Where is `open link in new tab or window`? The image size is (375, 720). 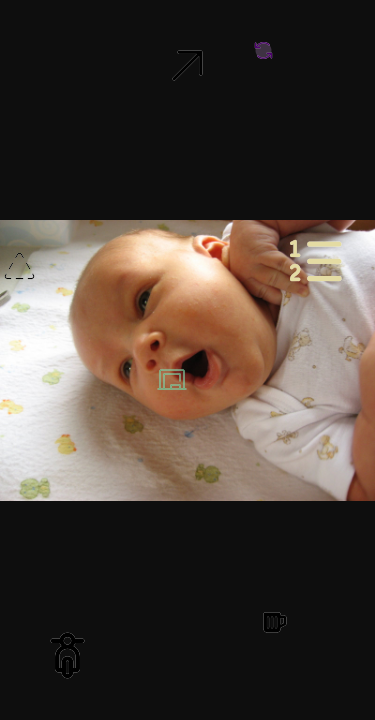
open link in new tab or window is located at coordinates (187, 65).